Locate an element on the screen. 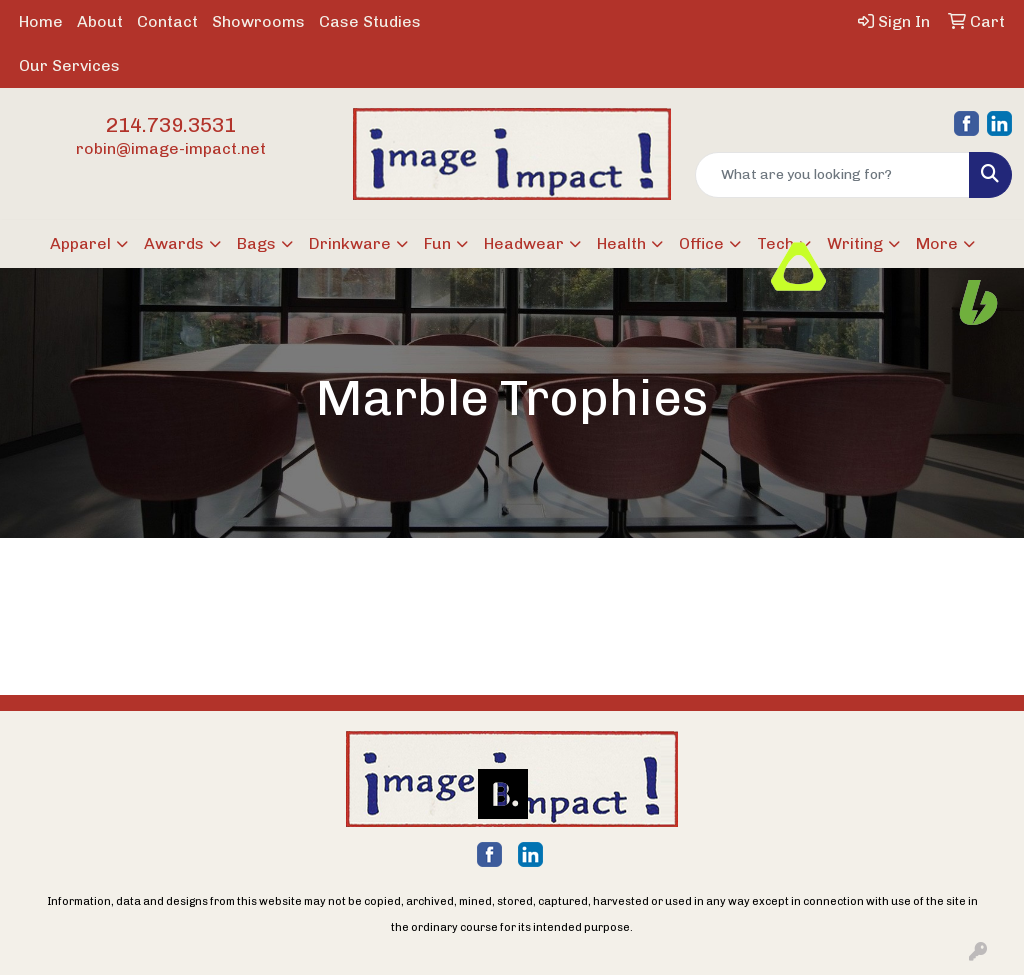 The width and height of the screenshot is (1024, 975). open boosty creator platform is located at coordinates (978, 302).